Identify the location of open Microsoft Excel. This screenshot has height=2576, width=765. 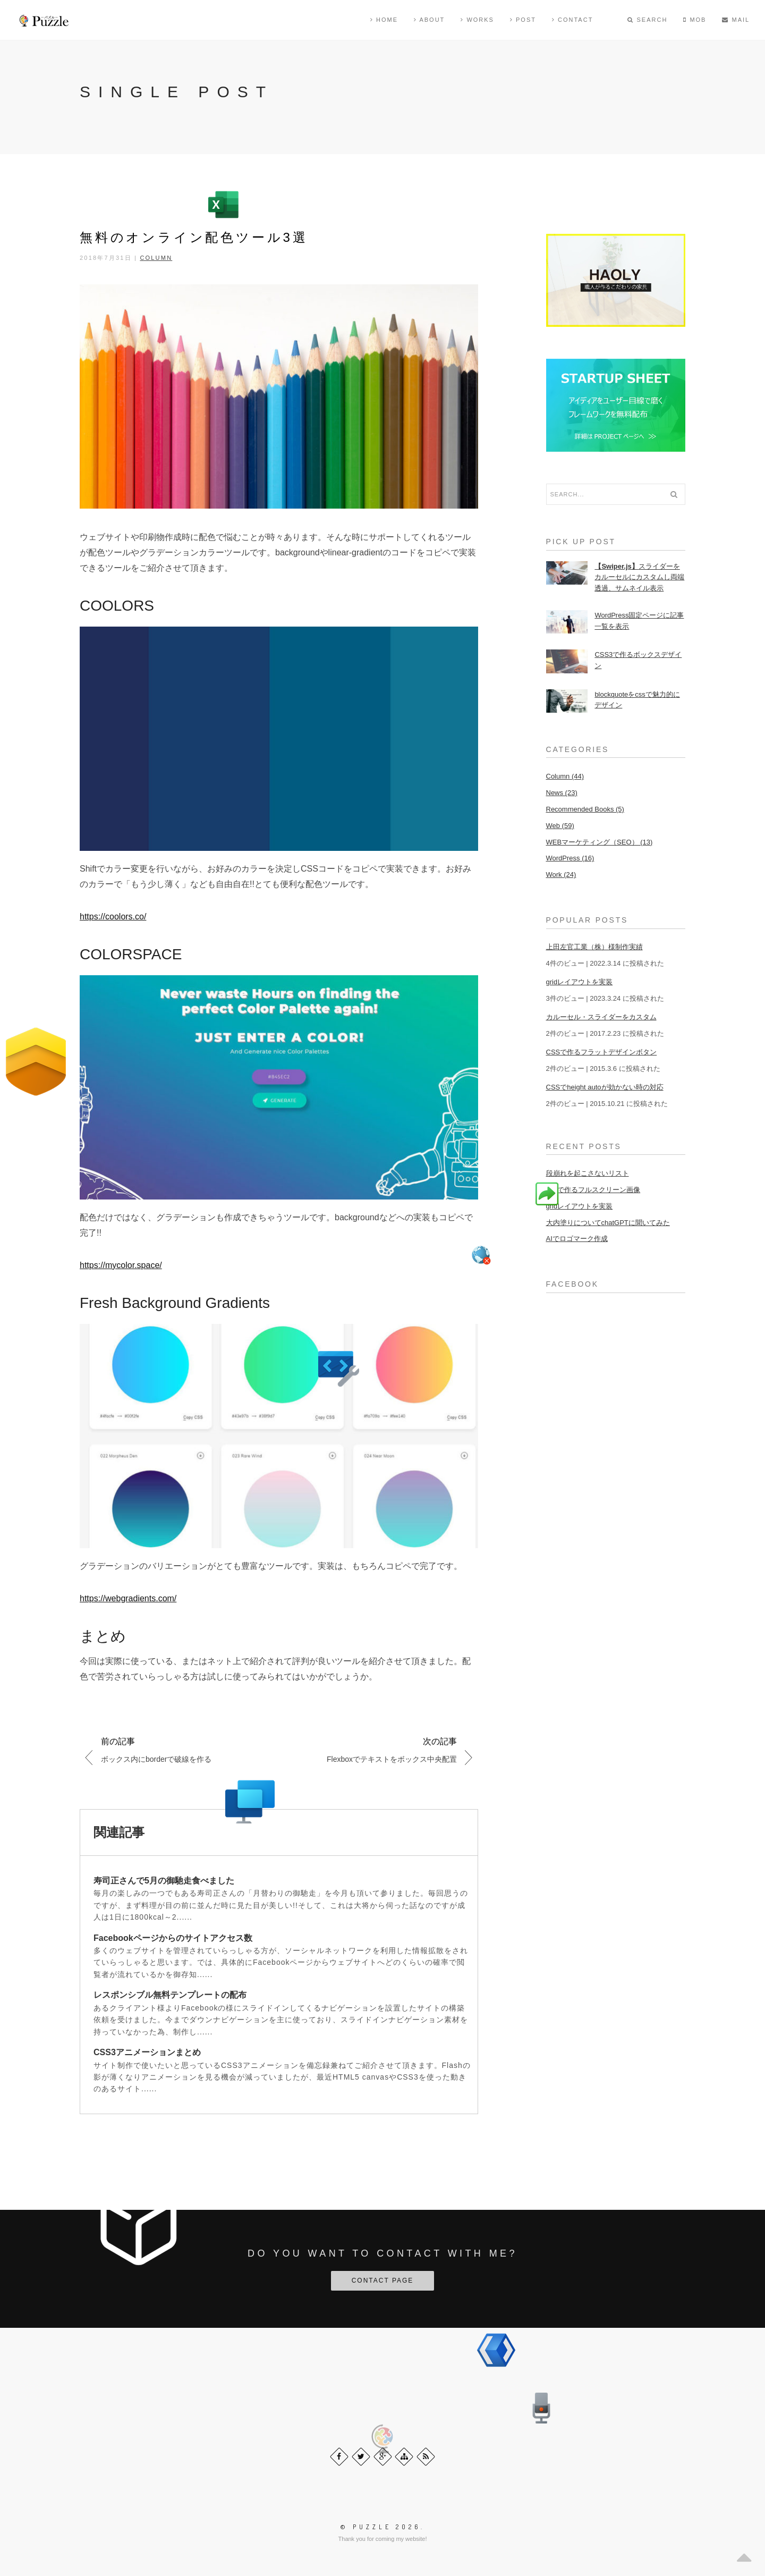
(224, 205).